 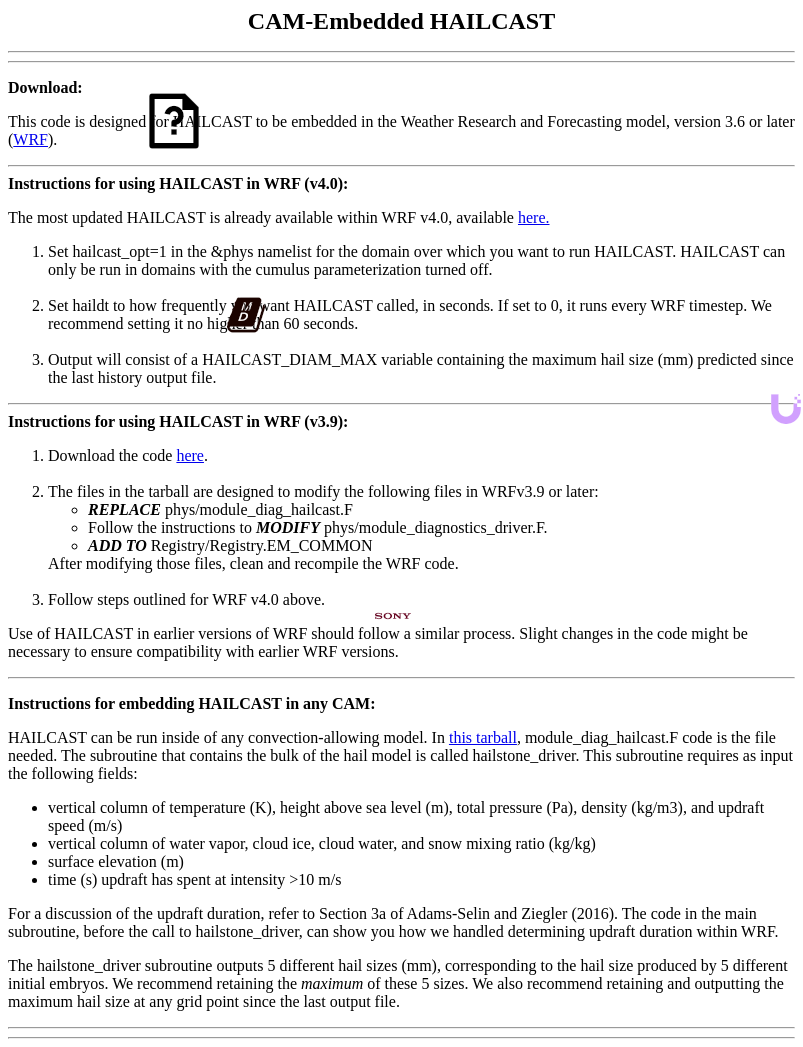 I want to click on sony brand or product identifier, so click(x=393, y=616).